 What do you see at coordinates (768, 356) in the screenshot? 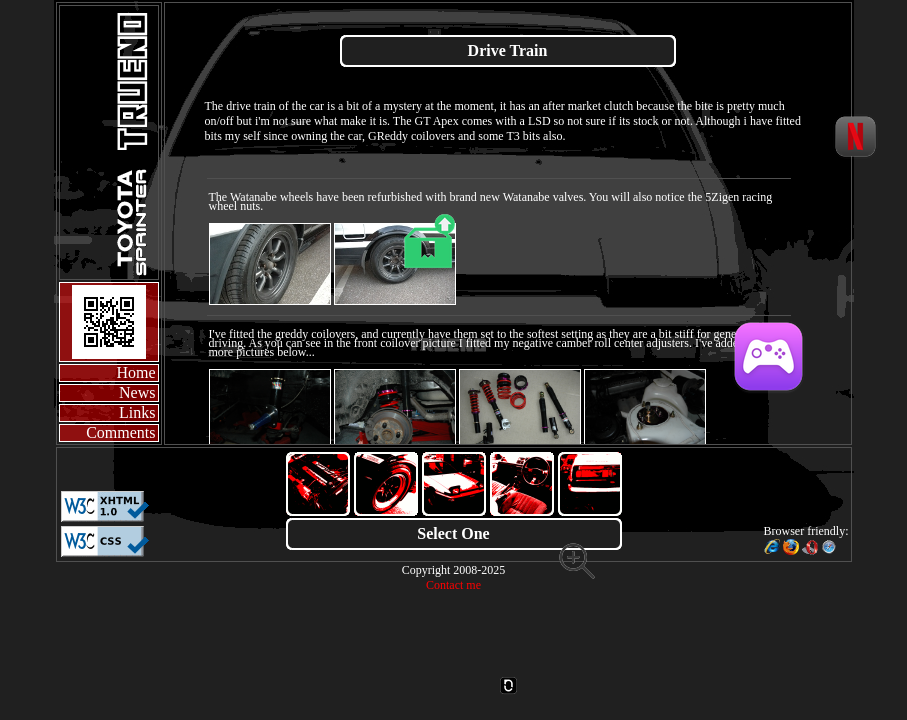
I see `open gnome arcade gaming app` at bounding box center [768, 356].